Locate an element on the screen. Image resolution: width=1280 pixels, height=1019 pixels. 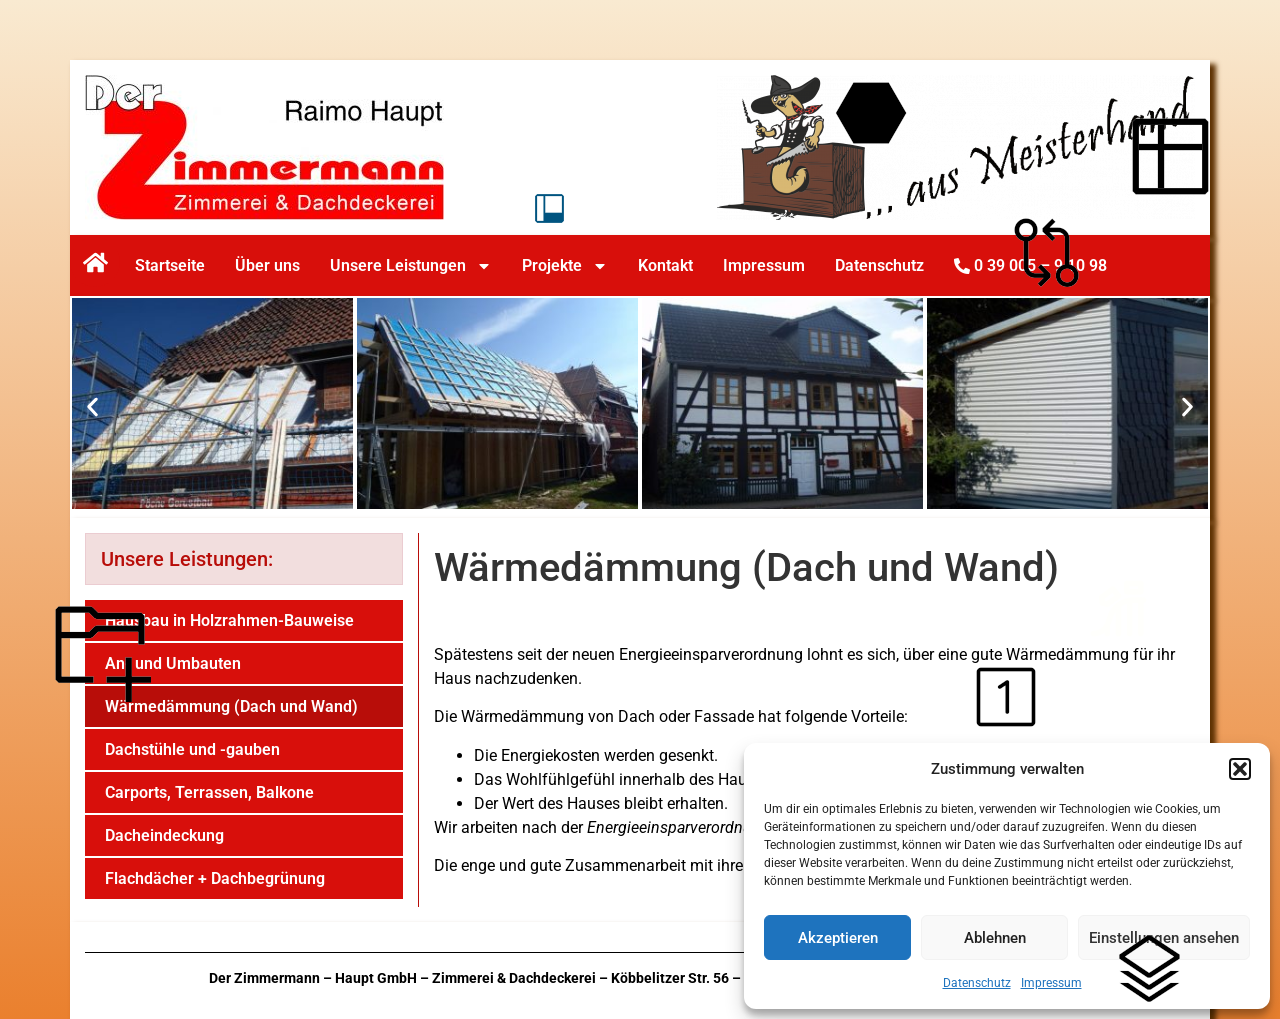
browse amusement park attractions is located at coordinates (1118, 608).